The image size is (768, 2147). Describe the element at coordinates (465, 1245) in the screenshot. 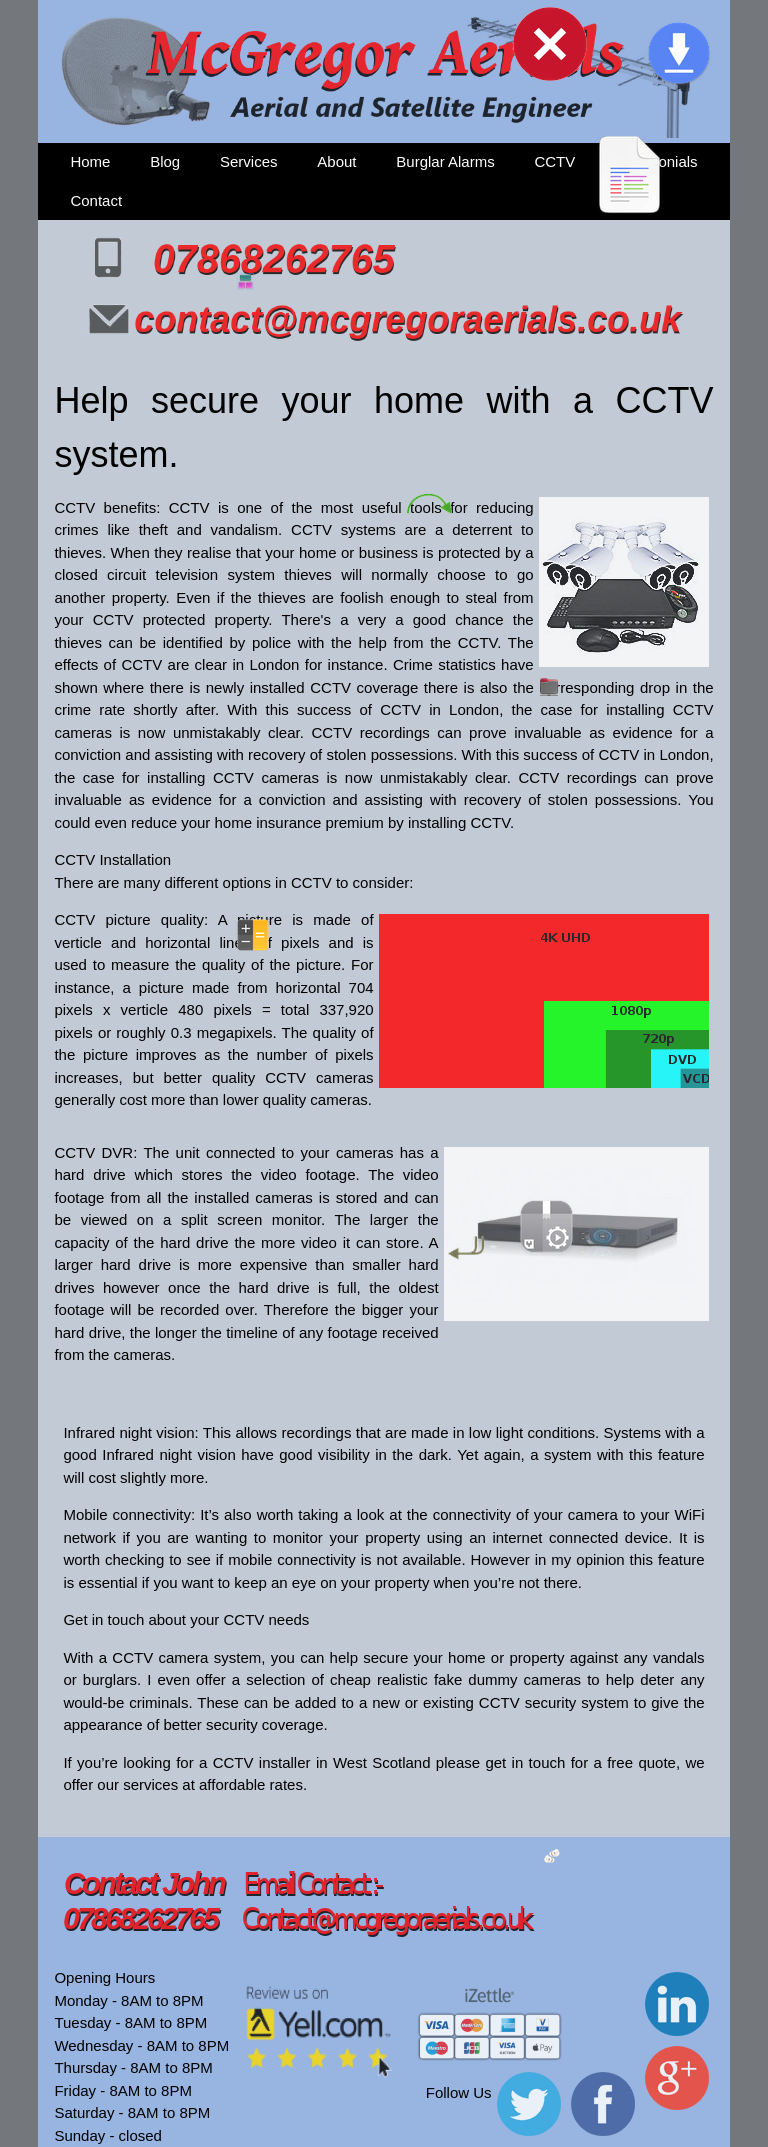

I see `reply to all recipients of an email` at that location.